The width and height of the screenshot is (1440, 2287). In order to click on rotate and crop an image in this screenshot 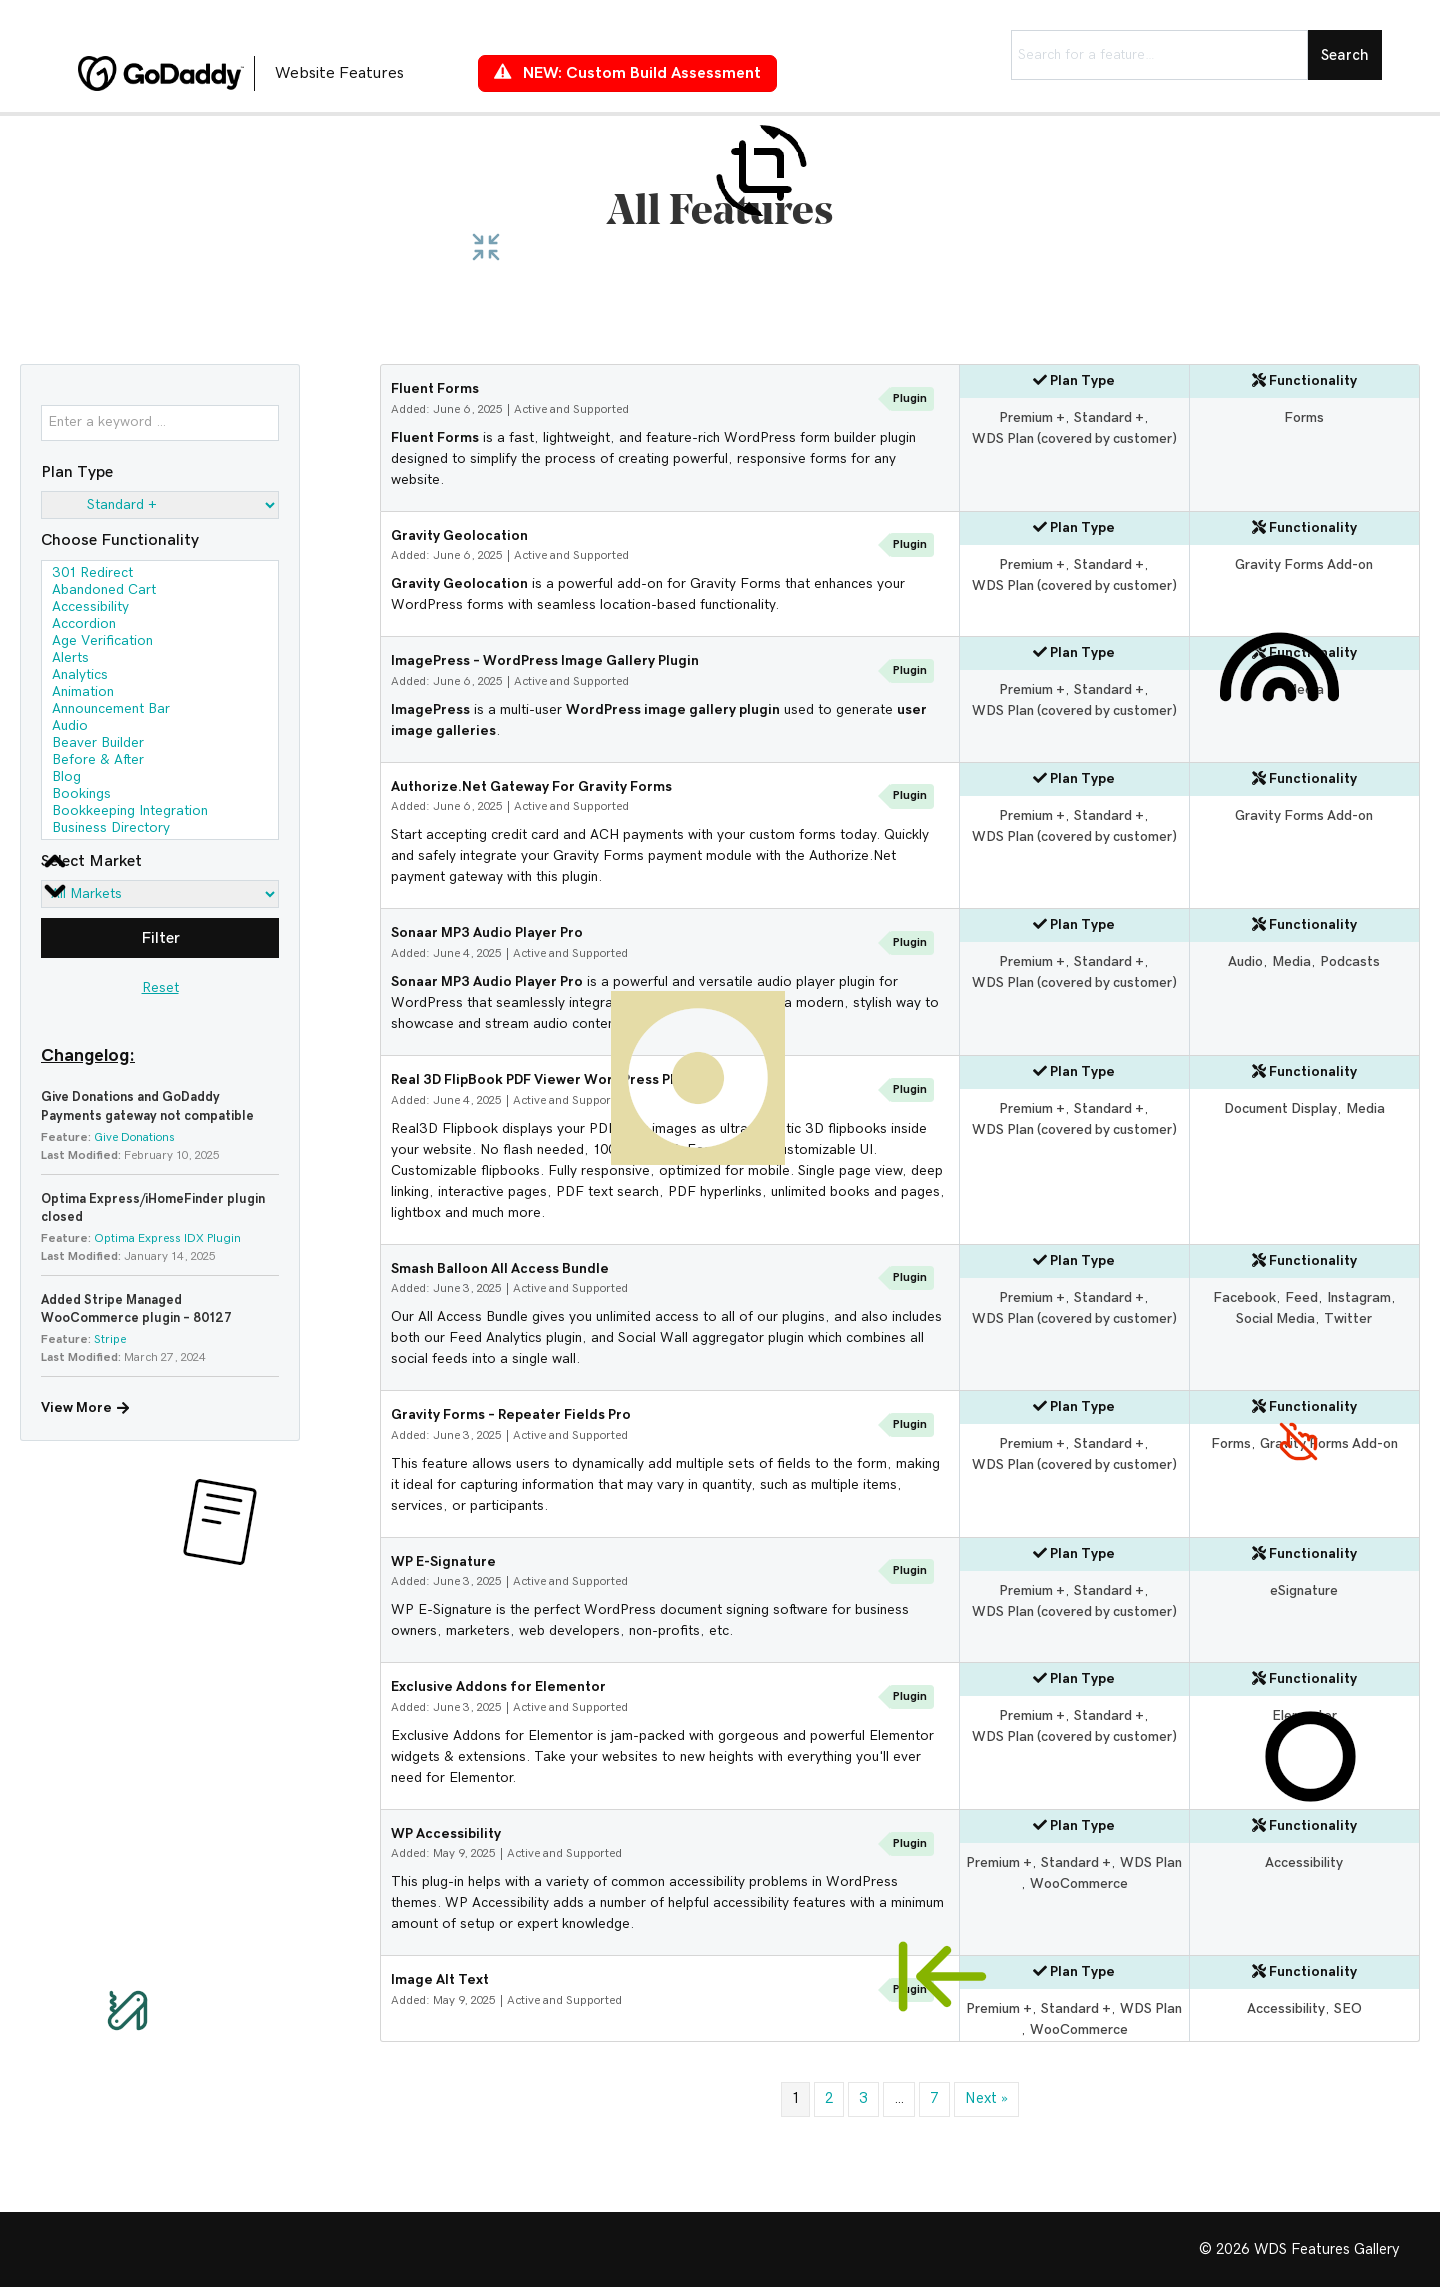, I will do `click(761, 170)`.